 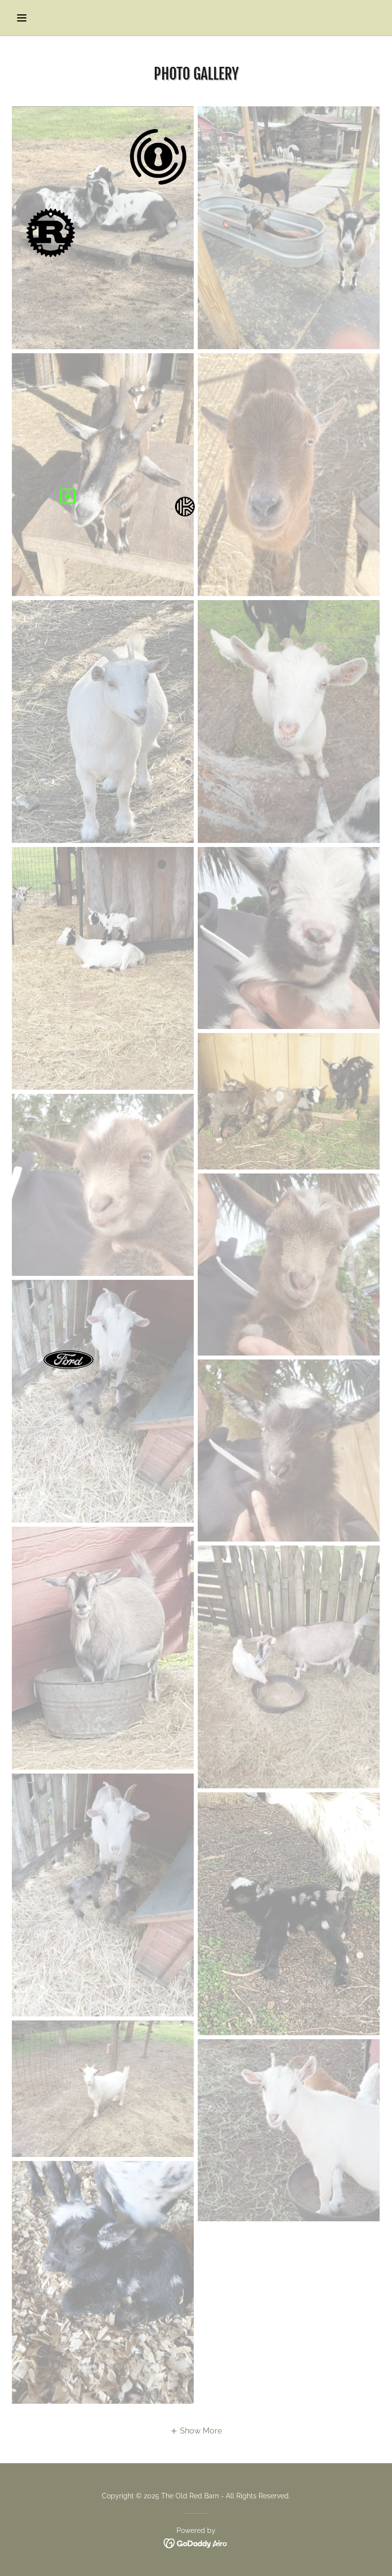 What do you see at coordinates (158, 157) in the screenshot?
I see `open authelia authentication settings` at bounding box center [158, 157].